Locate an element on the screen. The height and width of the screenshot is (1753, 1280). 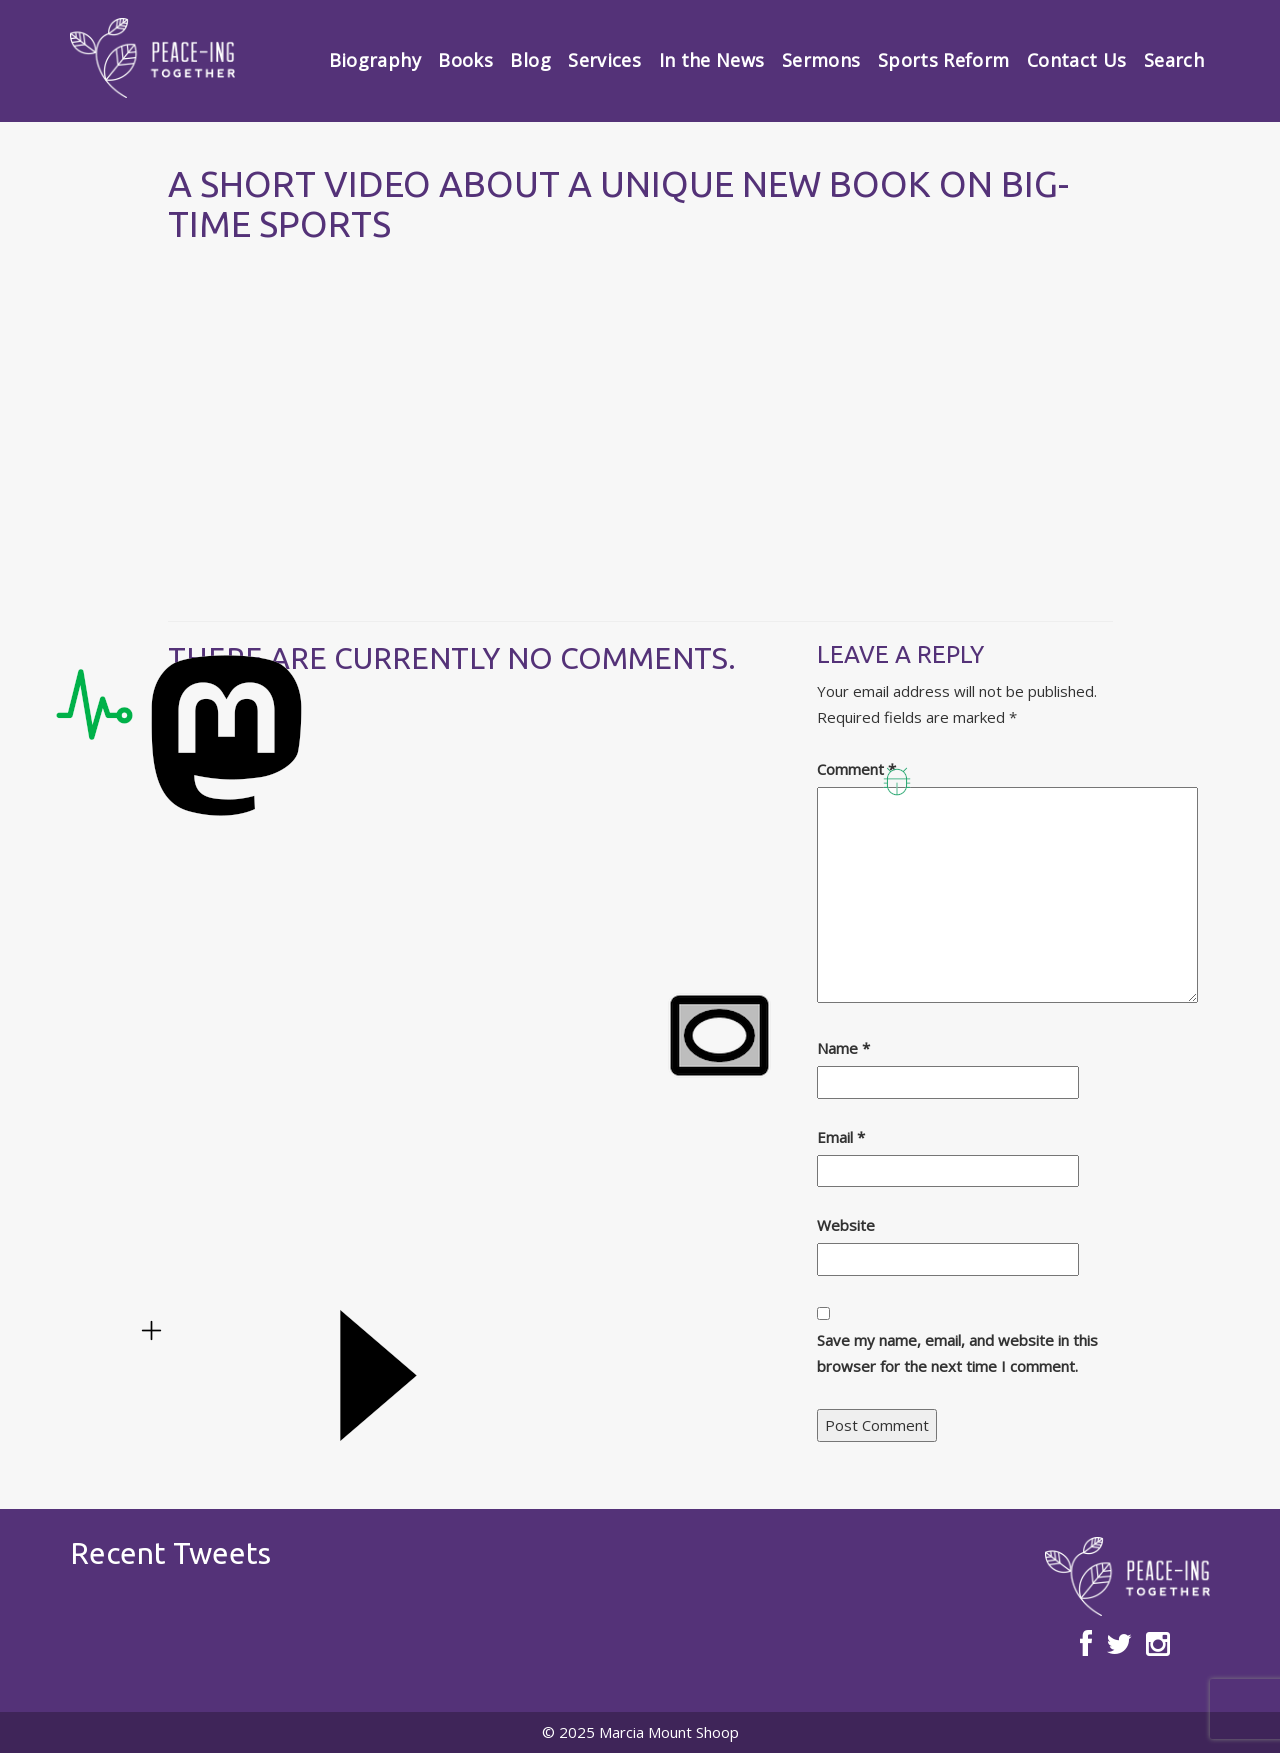
play media or start playback is located at coordinates (378, 1375).